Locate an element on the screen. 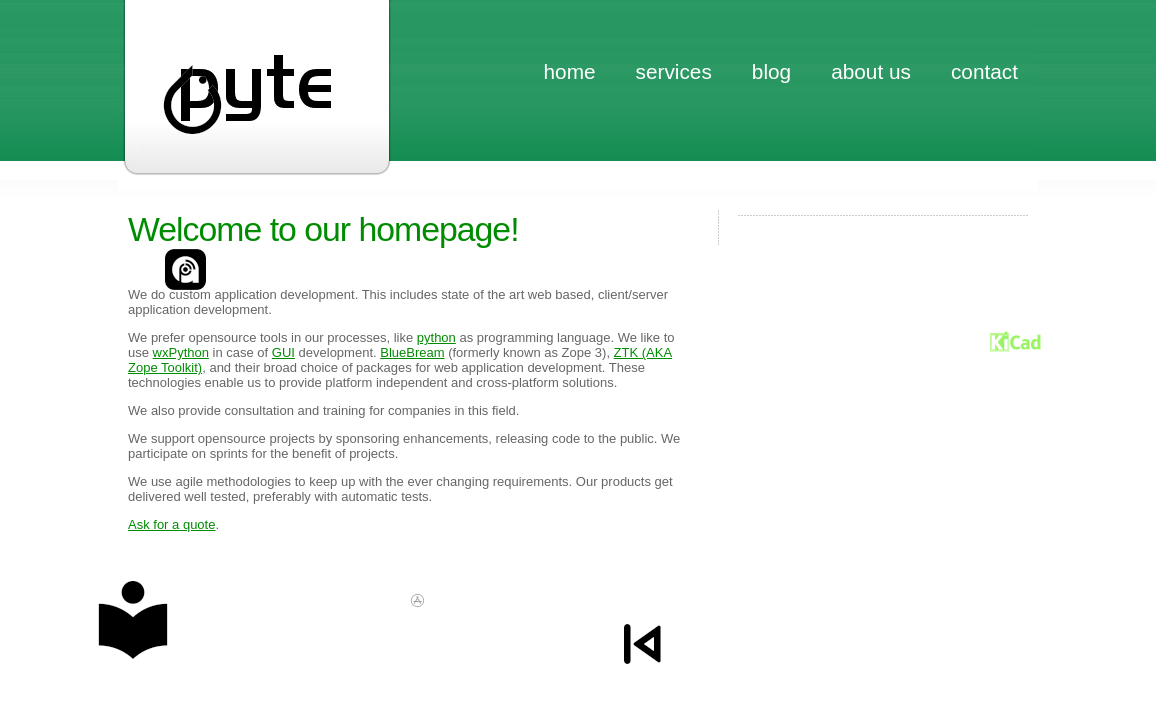 The height and width of the screenshot is (720, 1156). PyTorch machine learning framework logo is located at coordinates (192, 99).